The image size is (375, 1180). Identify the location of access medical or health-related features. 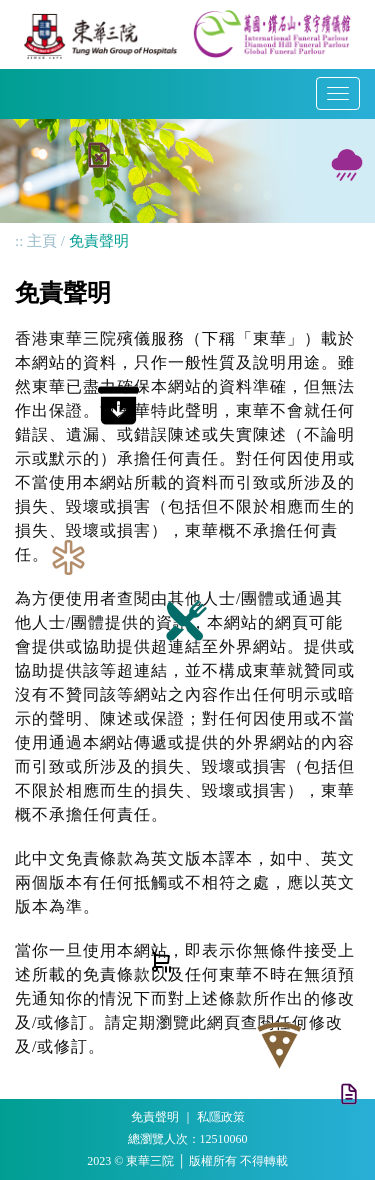
(68, 557).